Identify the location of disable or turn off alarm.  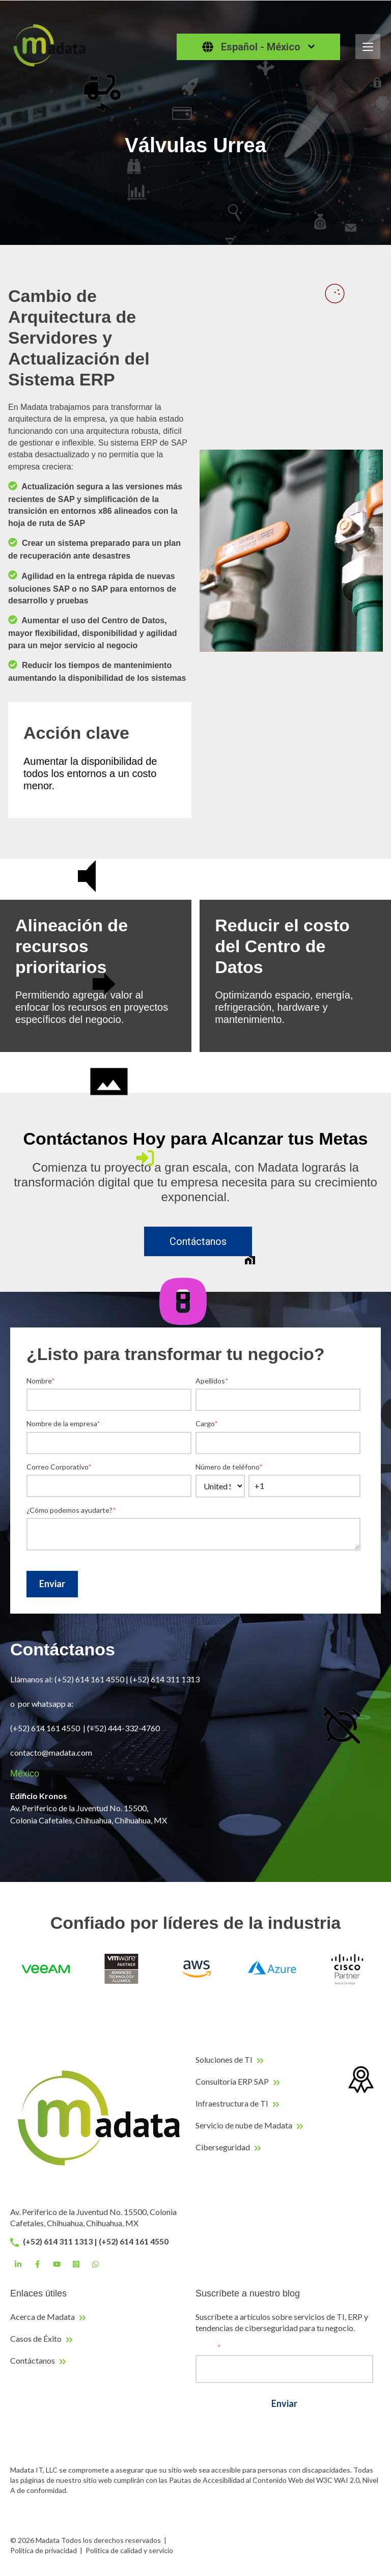
(342, 1725).